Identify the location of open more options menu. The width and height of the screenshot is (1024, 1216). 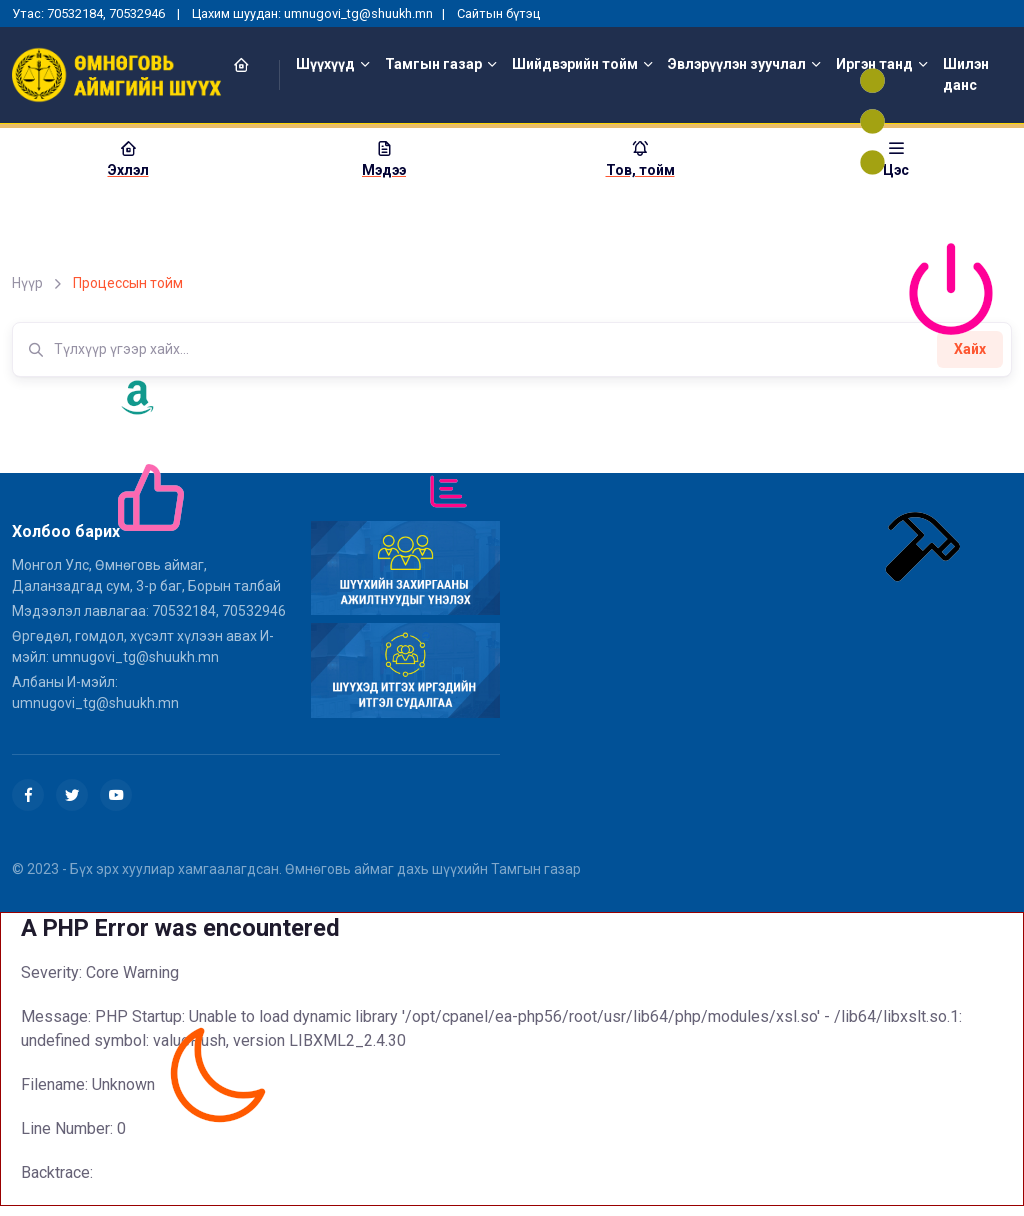
(872, 121).